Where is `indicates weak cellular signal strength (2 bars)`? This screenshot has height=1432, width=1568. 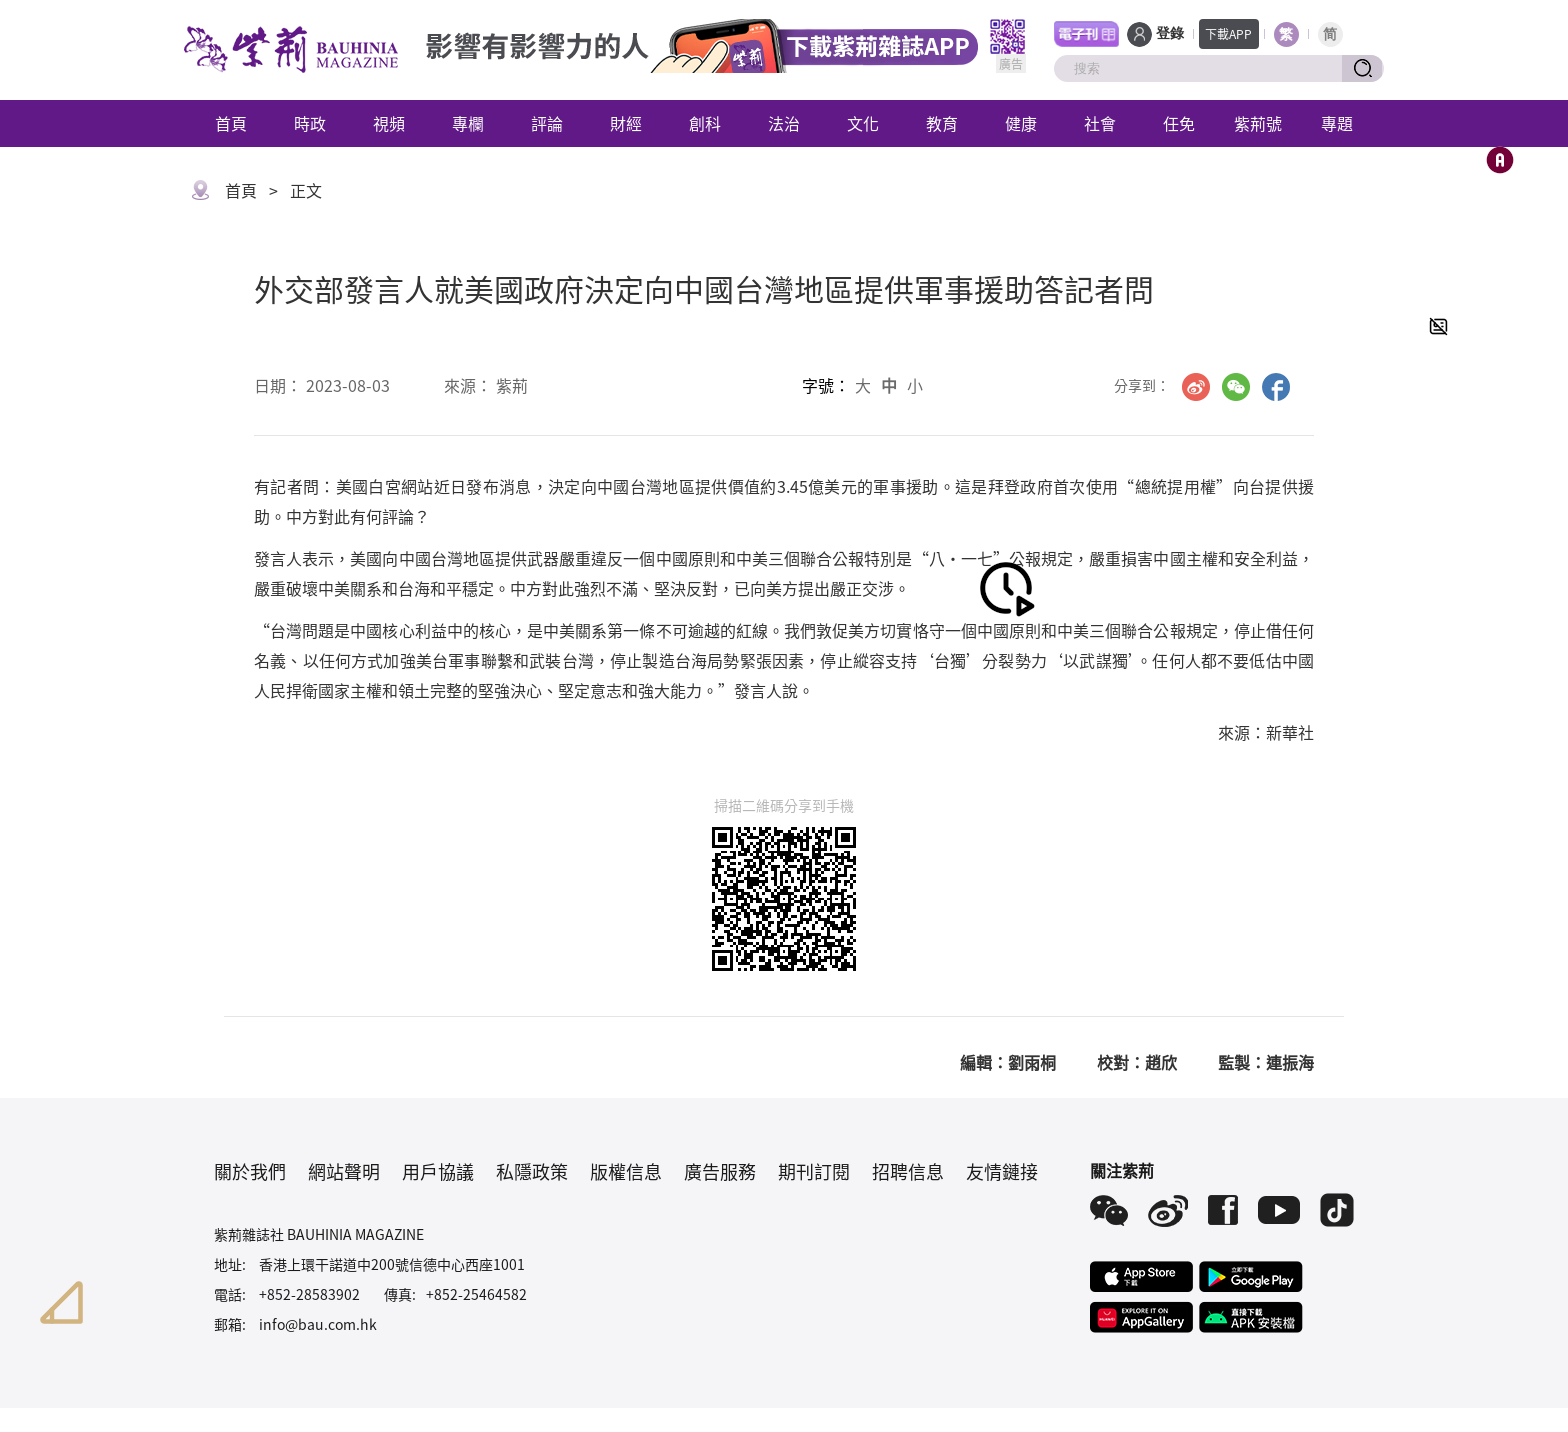 indicates weak cellular signal strength (2 bars) is located at coordinates (61, 1302).